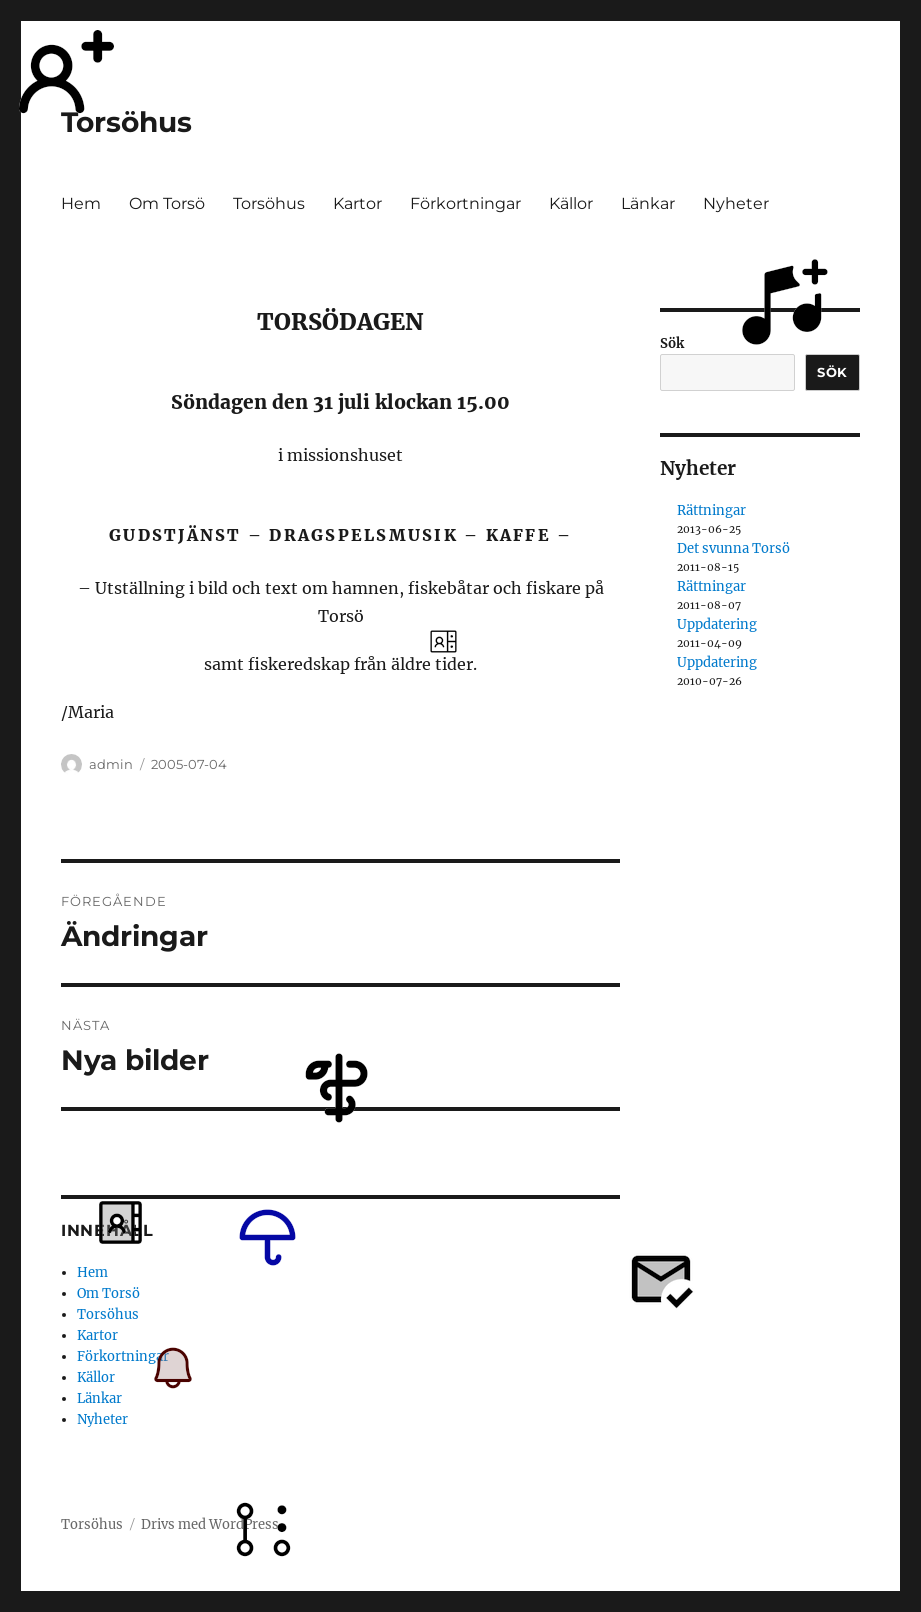  I want to click on start or join a video conference, so click(443, 641).